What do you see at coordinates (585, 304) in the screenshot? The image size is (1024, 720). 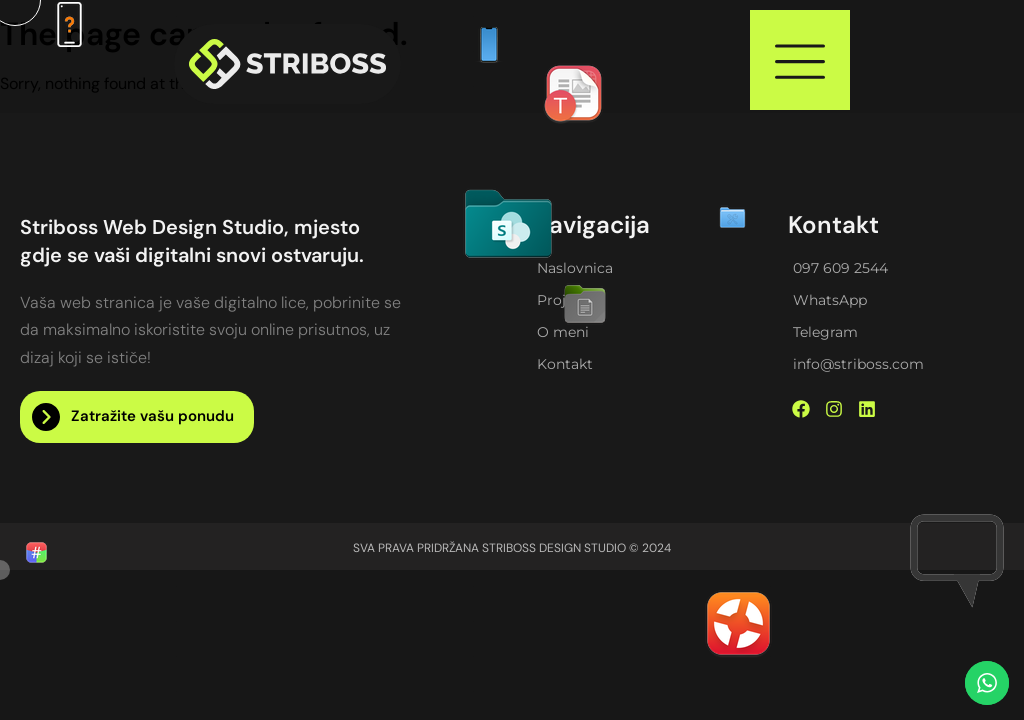 I see `open your documents folder` at bounding box center [585, 304].